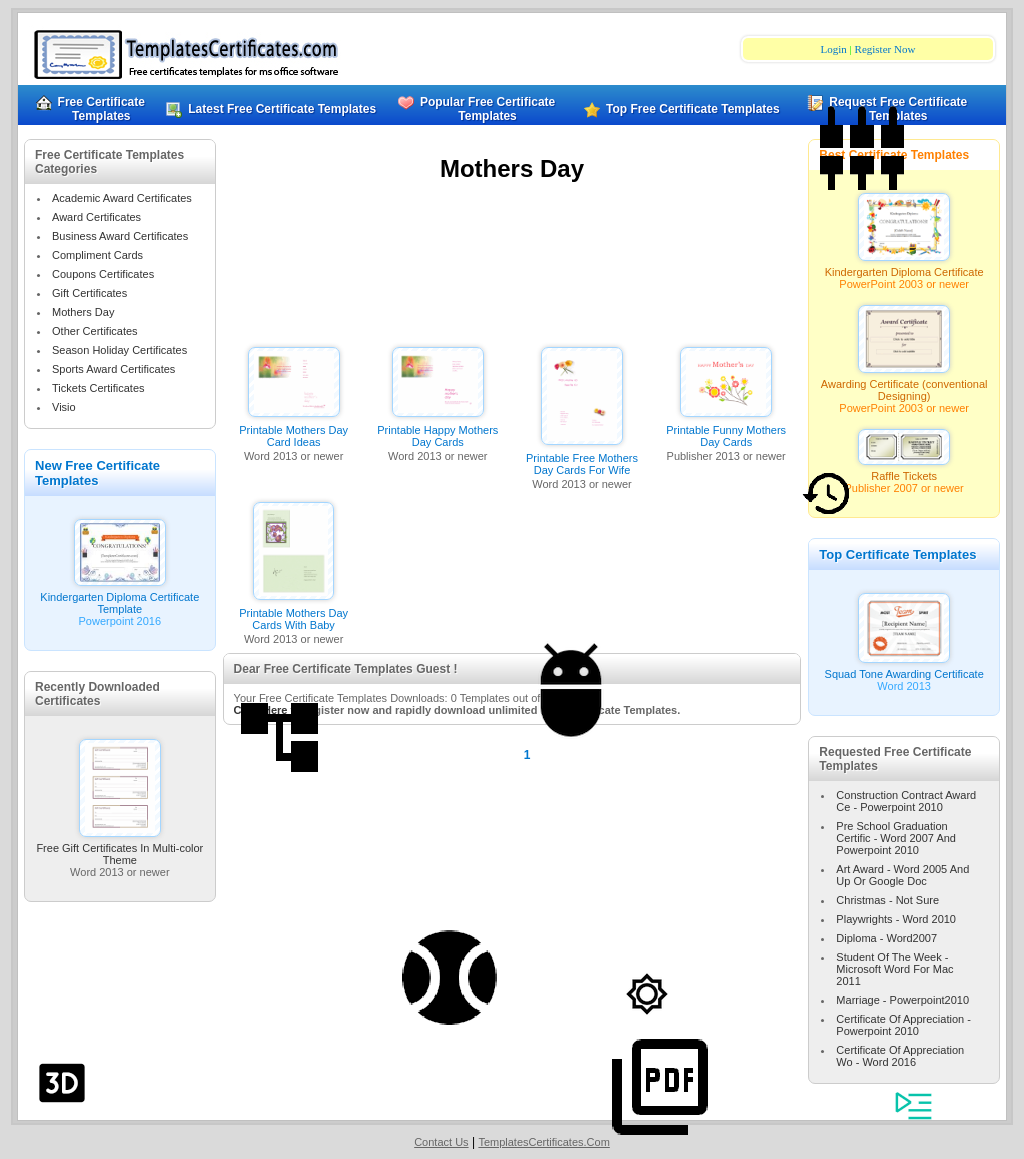 This screenshot has height=1159, width=1024. What do you see at coordinates (660, 1087) in the screenshot?
I see `save or export as PDF` at bounding box center [660, 1087].